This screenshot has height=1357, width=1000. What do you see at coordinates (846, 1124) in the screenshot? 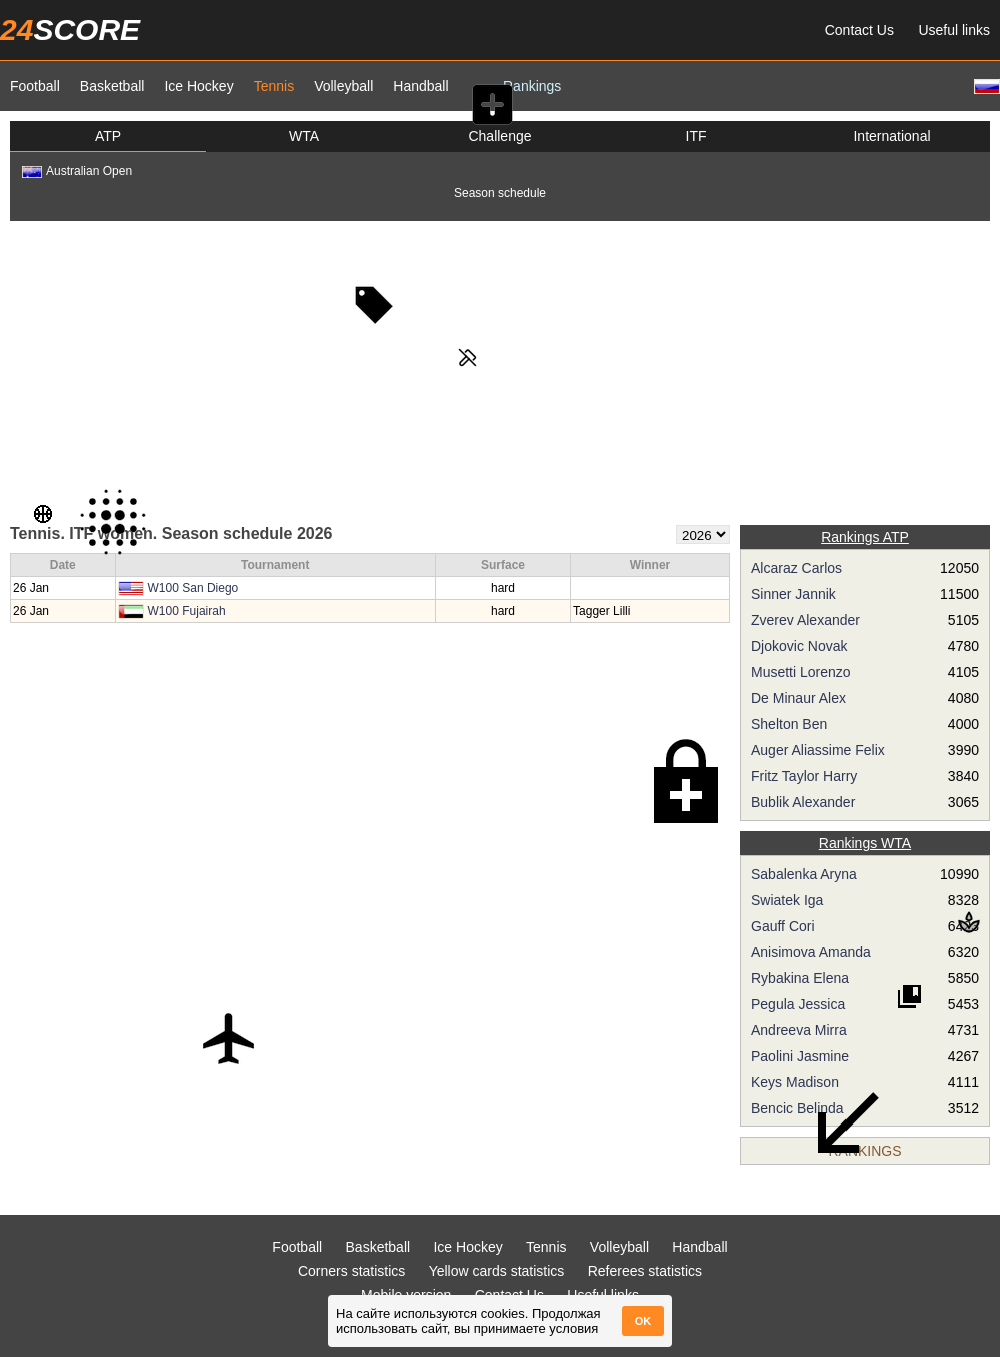
I see `navigate to the southwest direction` at bounding box center [846, 1124].